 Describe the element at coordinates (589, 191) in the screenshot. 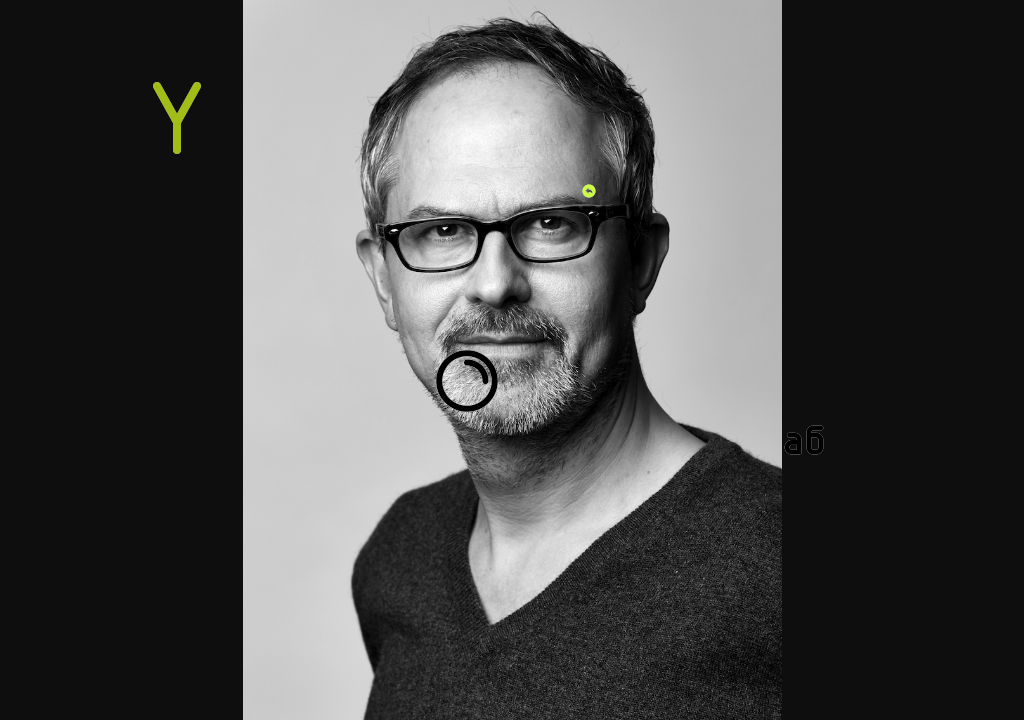

I see `undo the last action` at that location.